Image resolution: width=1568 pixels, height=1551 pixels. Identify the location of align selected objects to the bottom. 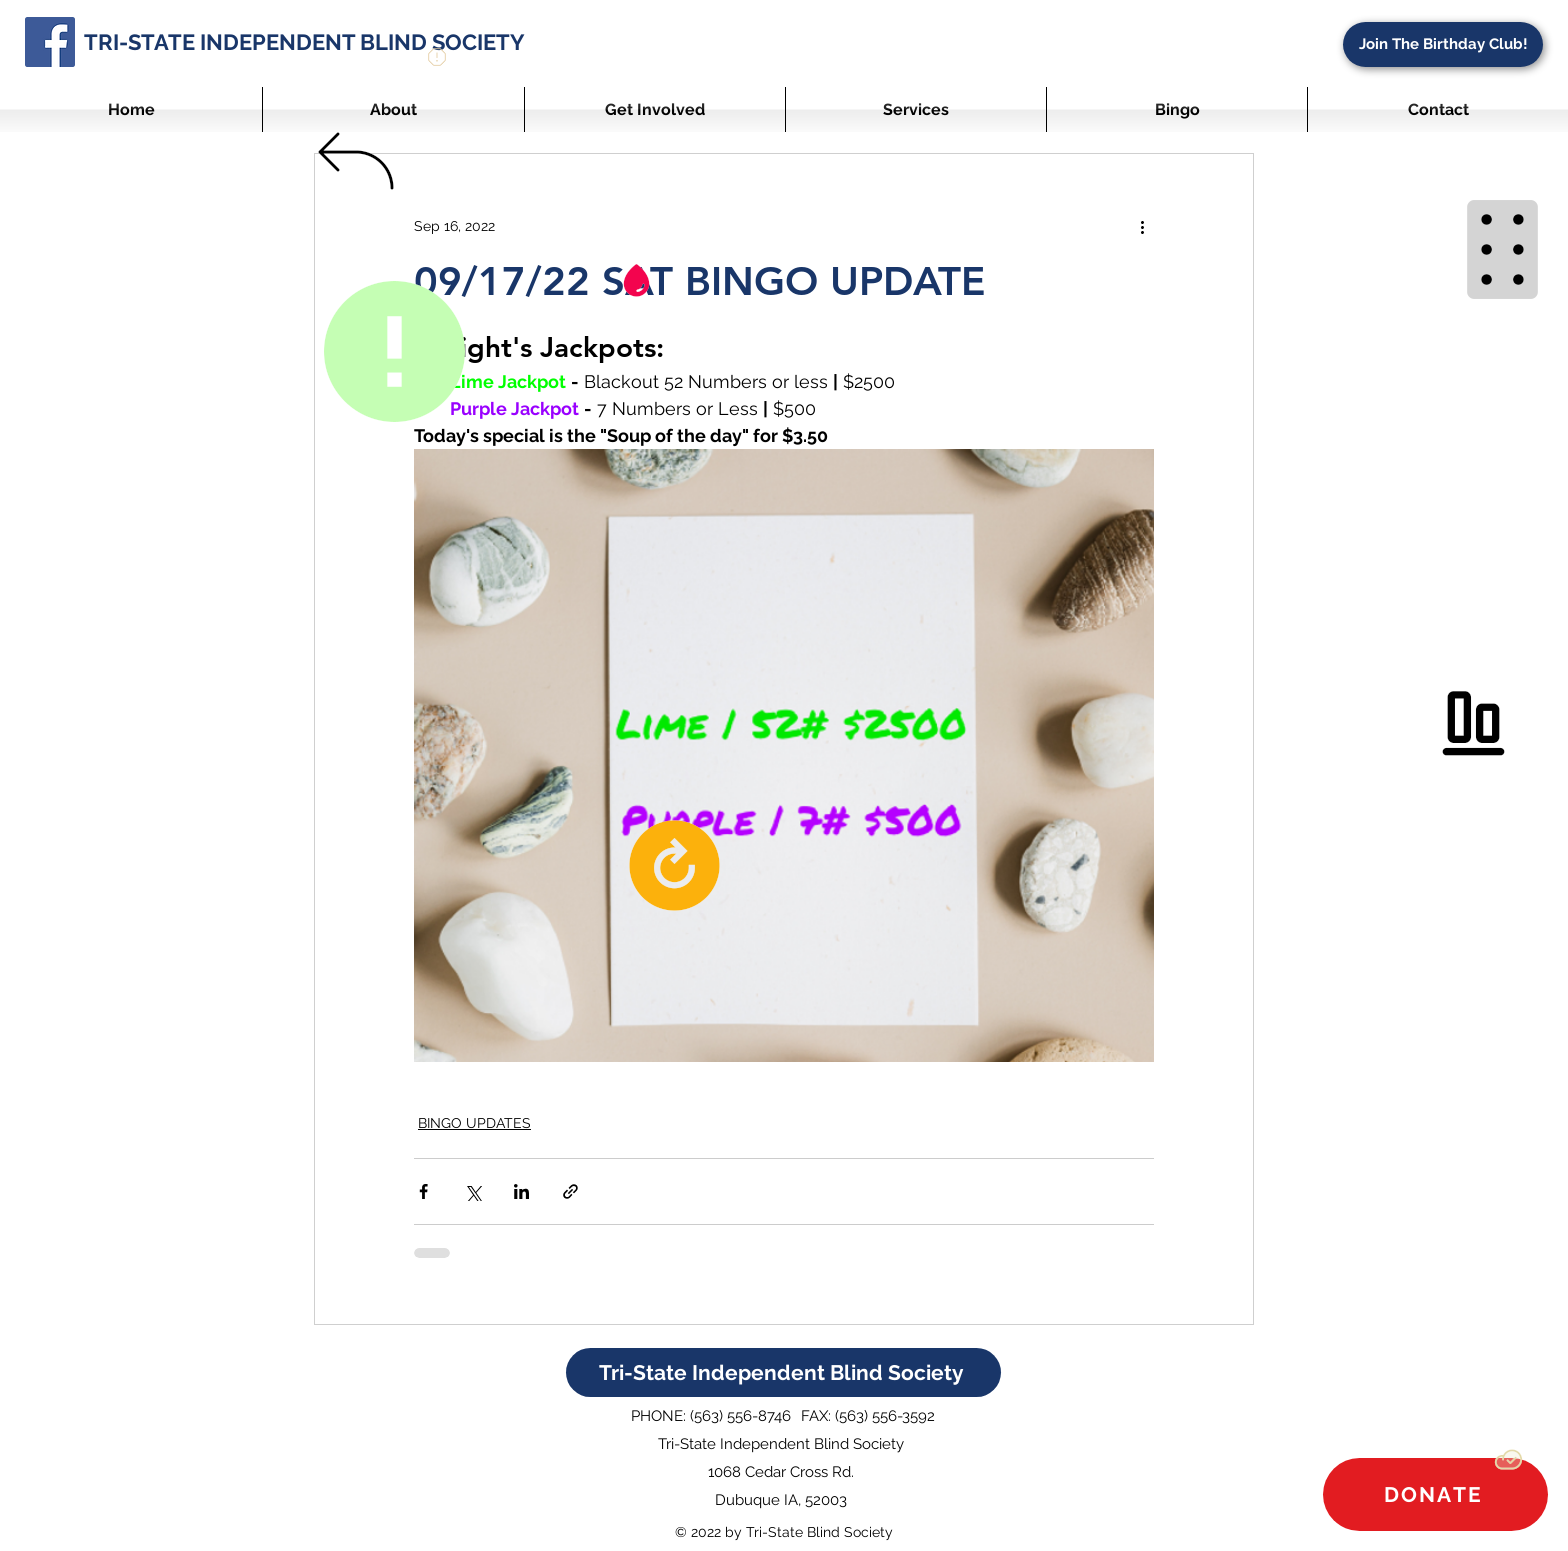
(1473, 724).